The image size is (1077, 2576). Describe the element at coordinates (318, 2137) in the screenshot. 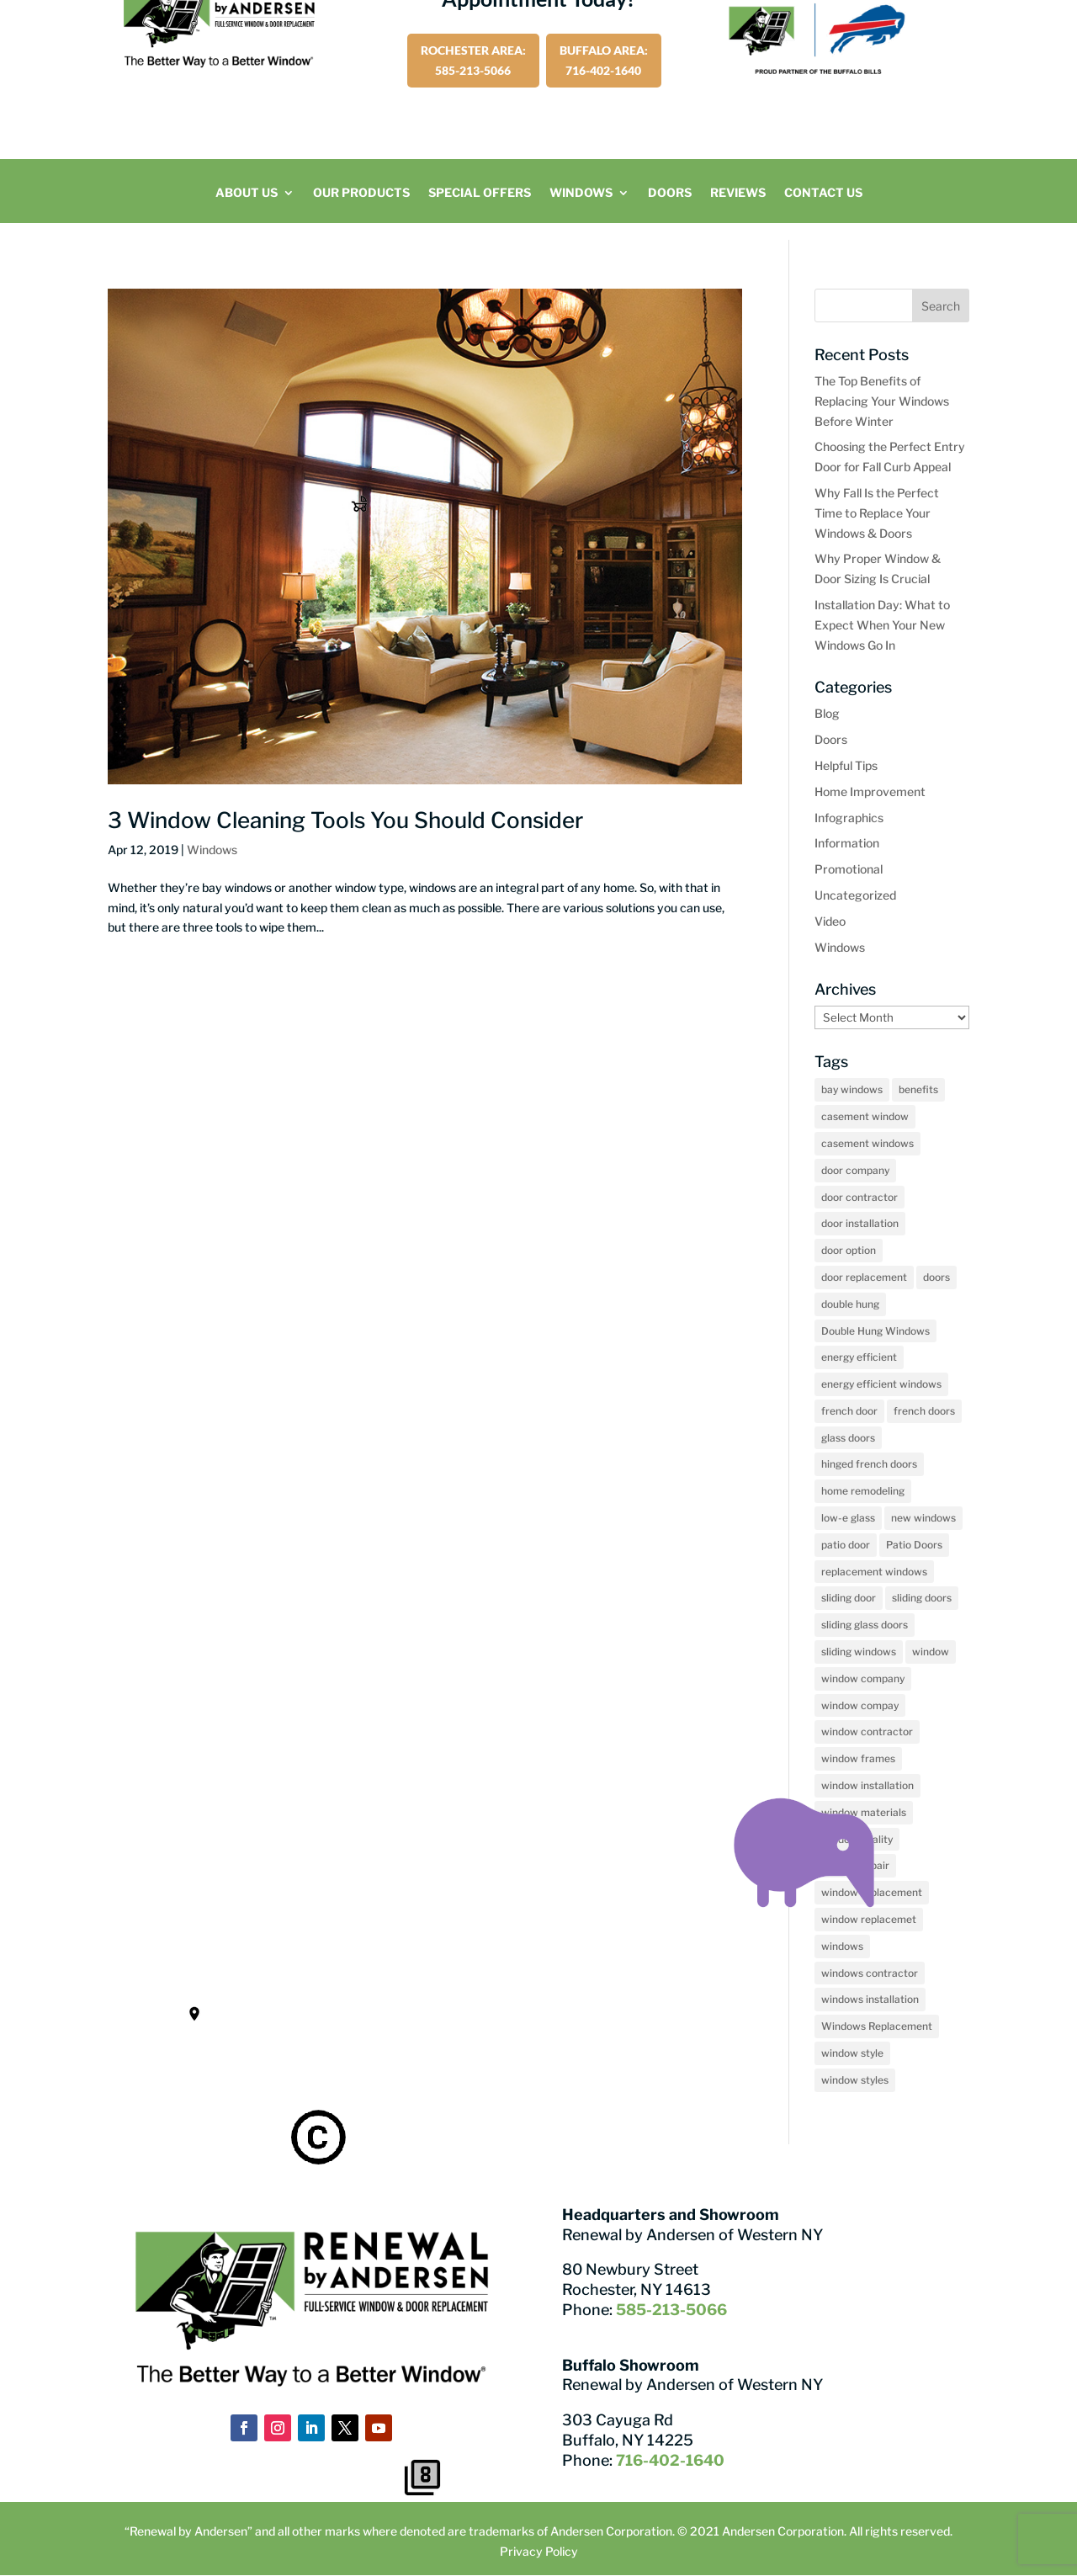

I see `view copyright information` at that location.